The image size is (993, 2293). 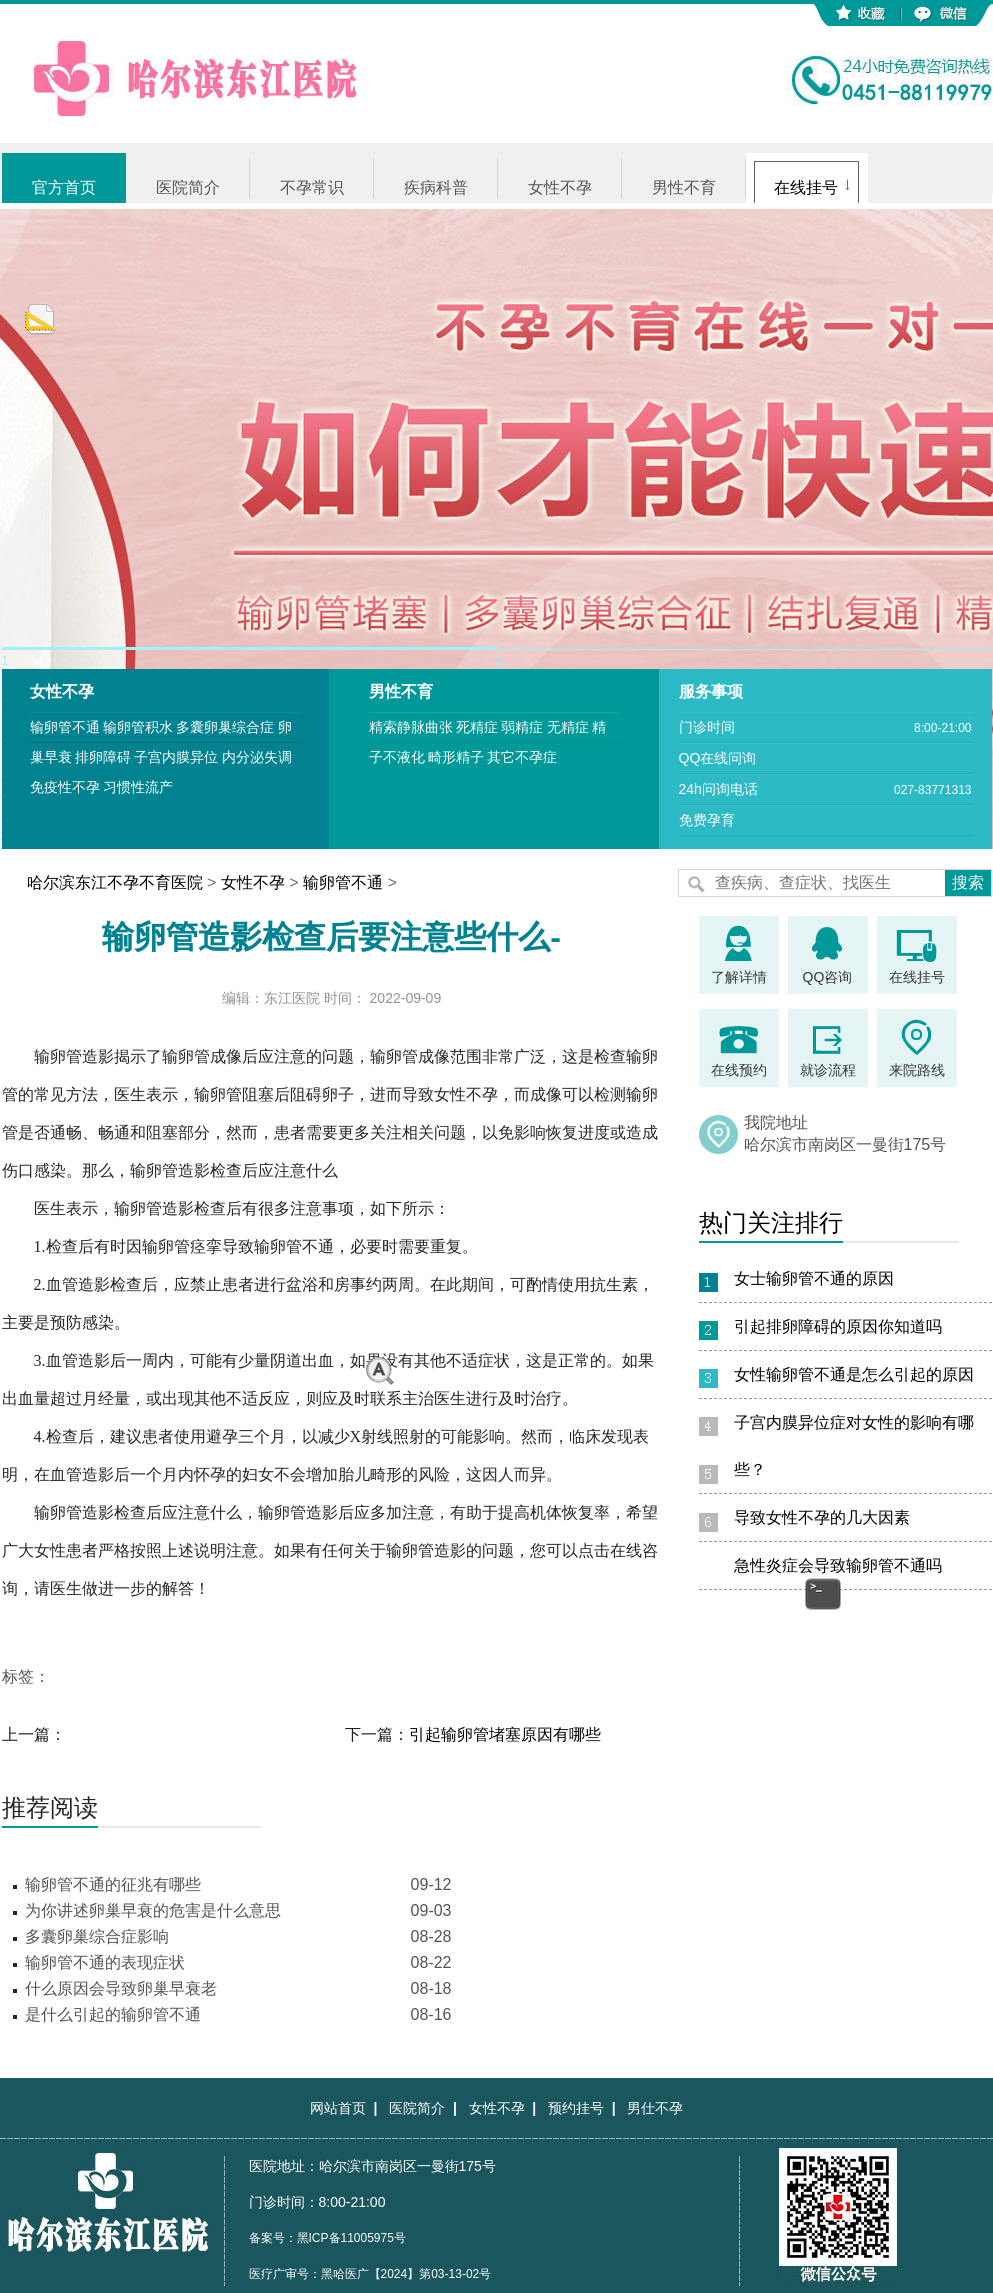 I want to click on search within the current project, so click(x=380, y=1371).